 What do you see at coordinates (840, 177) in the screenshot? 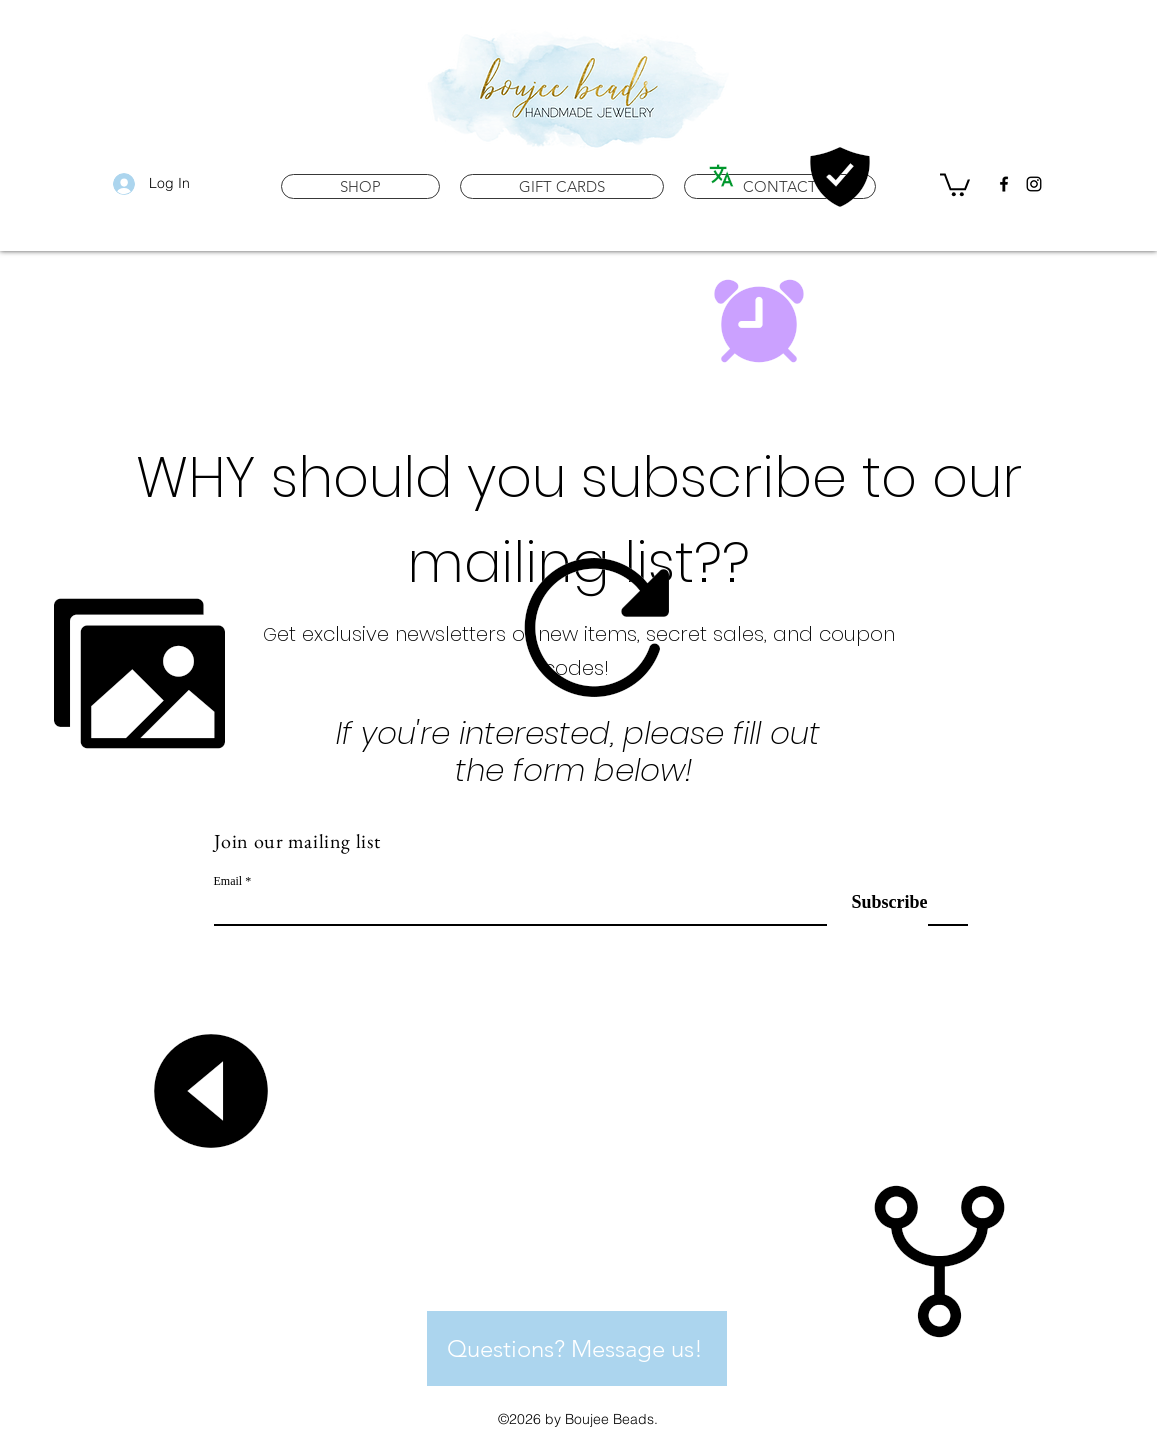
I see `indicates security verification complete` at bounding box center [840, 177].